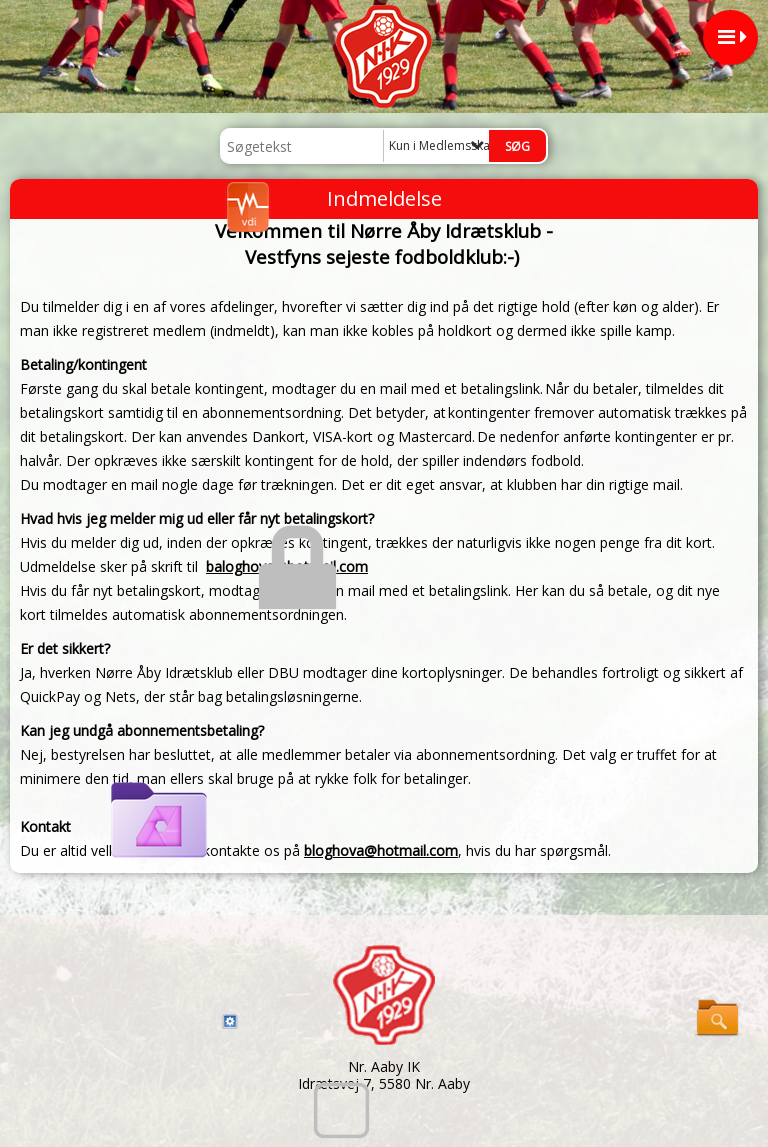  What do you see at coordinates (230, 1022) in the screenshot?
I see `access system settings` at bounding box center [230, 1022].